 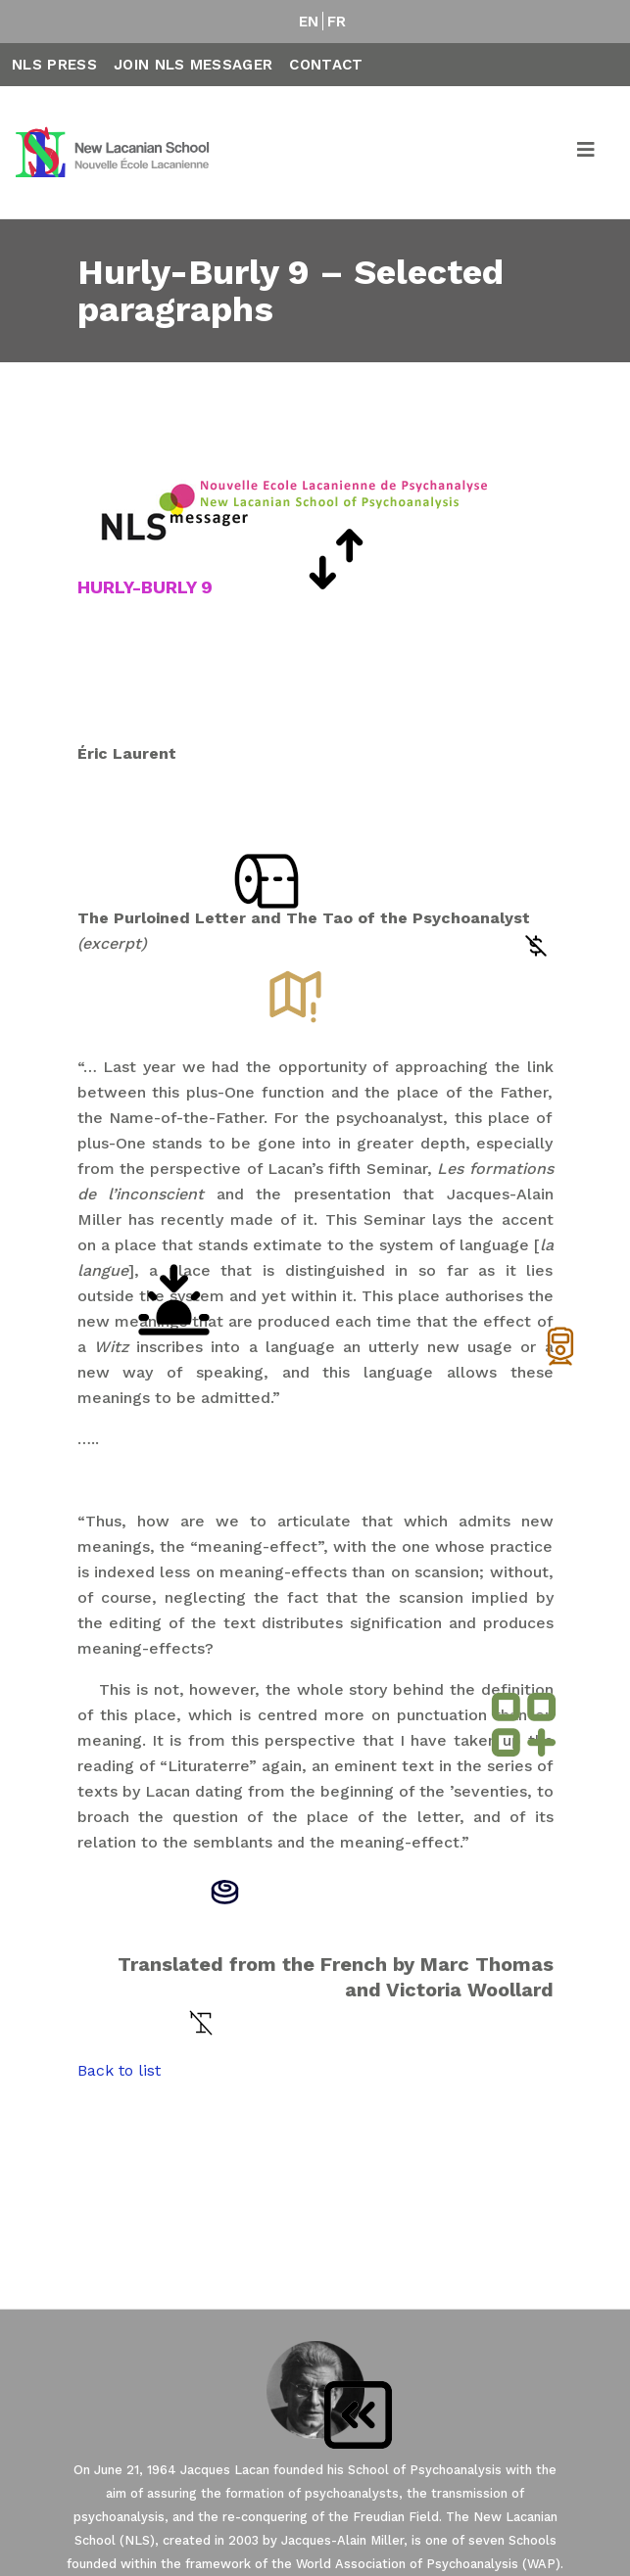 What do you see at coordinates (560, 1346) in the screenshot?
I see `view train schedules or routes` at bounding box center [560, 1346].